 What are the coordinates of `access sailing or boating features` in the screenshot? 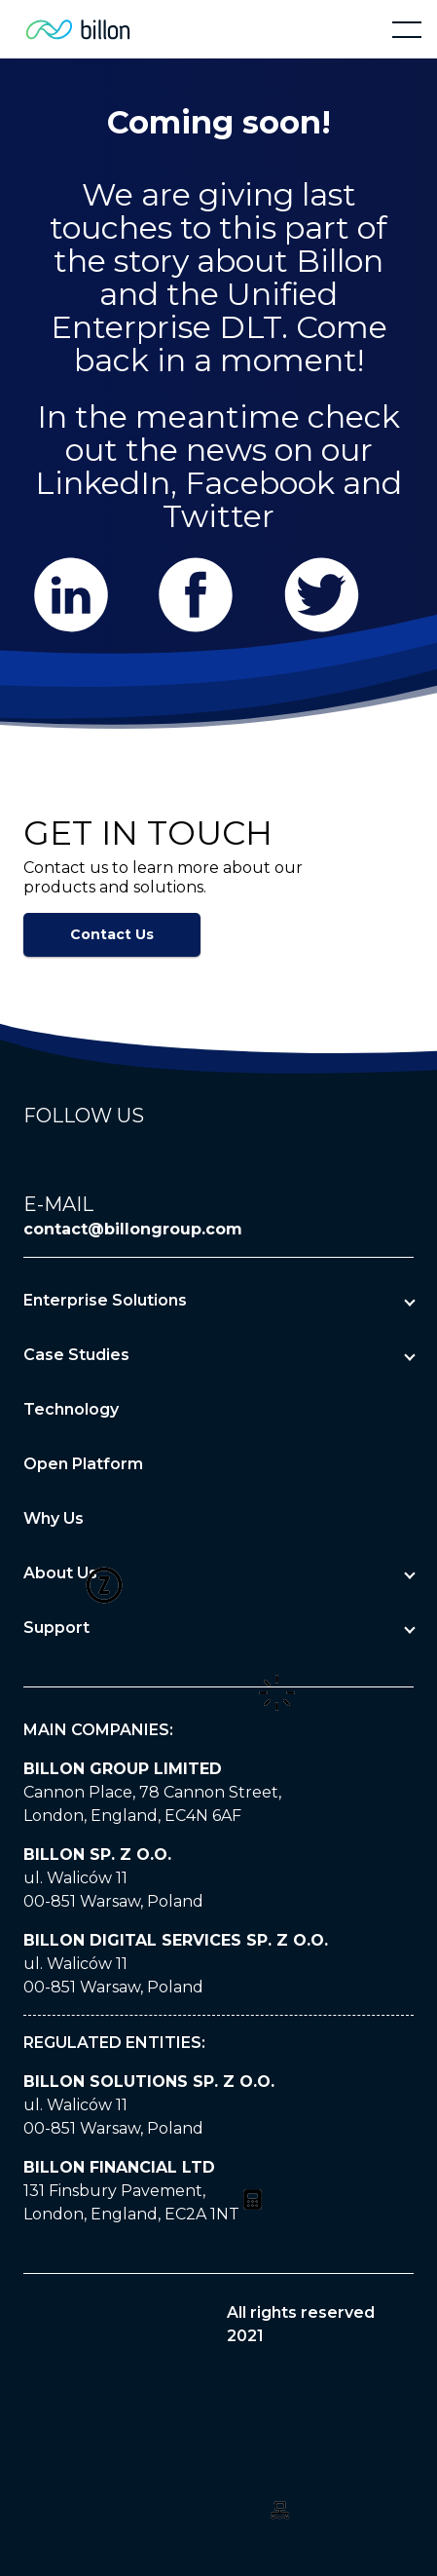 It's located at (279, 2510).